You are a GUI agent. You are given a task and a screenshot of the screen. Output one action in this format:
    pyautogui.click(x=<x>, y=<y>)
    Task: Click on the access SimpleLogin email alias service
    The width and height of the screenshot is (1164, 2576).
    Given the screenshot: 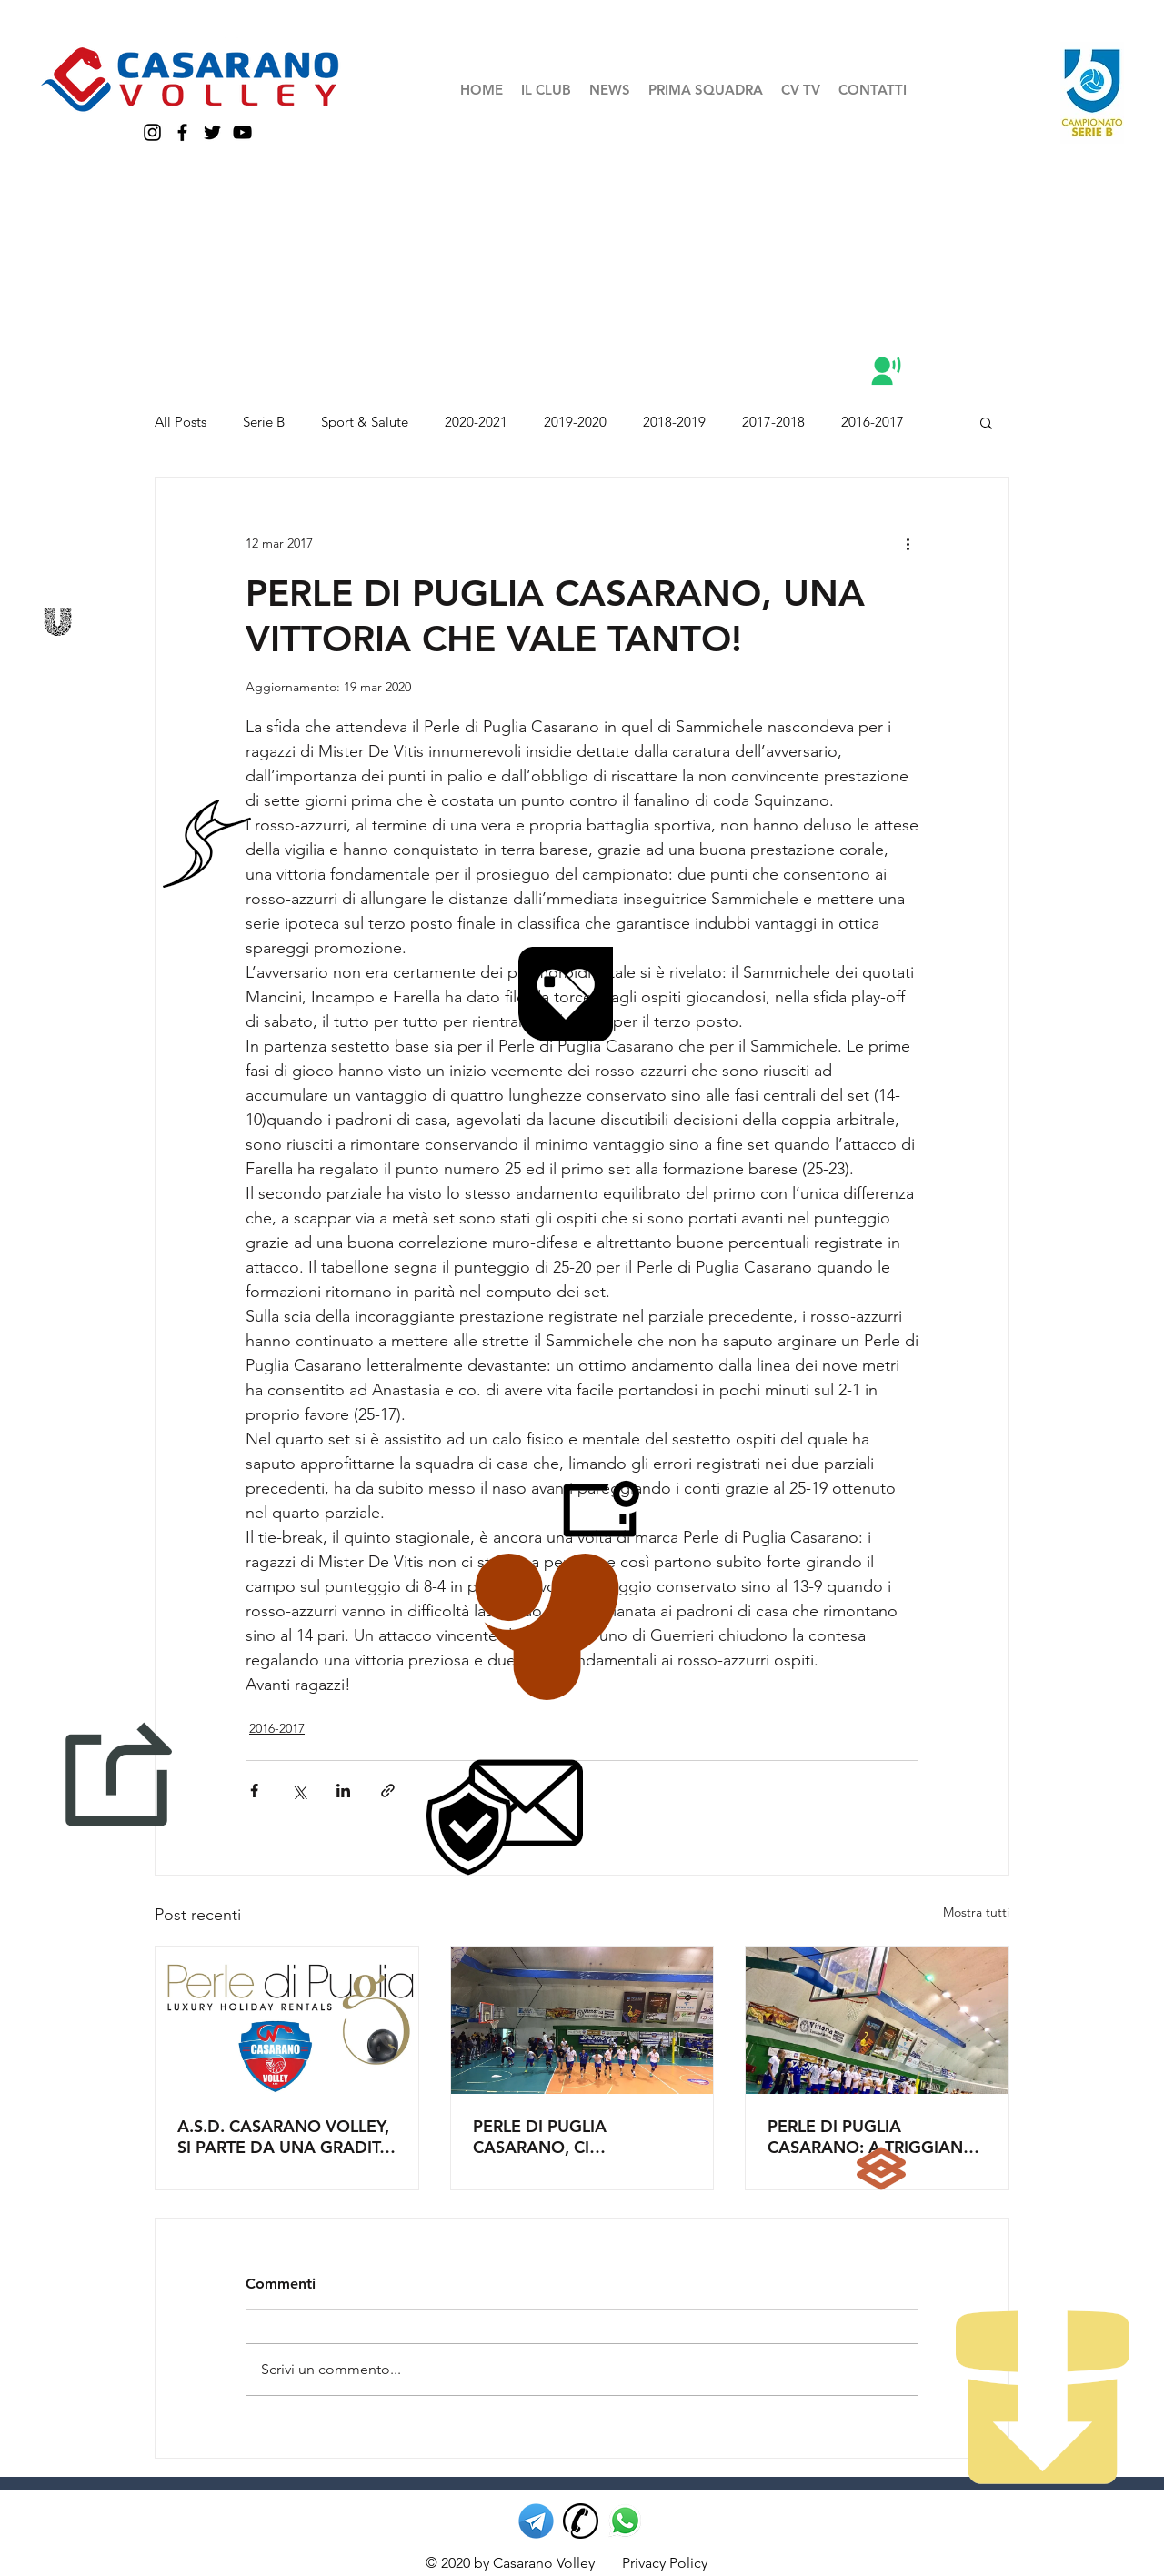 What is the action you would take?
    pyautogui.click(x=505, y=1817)
    